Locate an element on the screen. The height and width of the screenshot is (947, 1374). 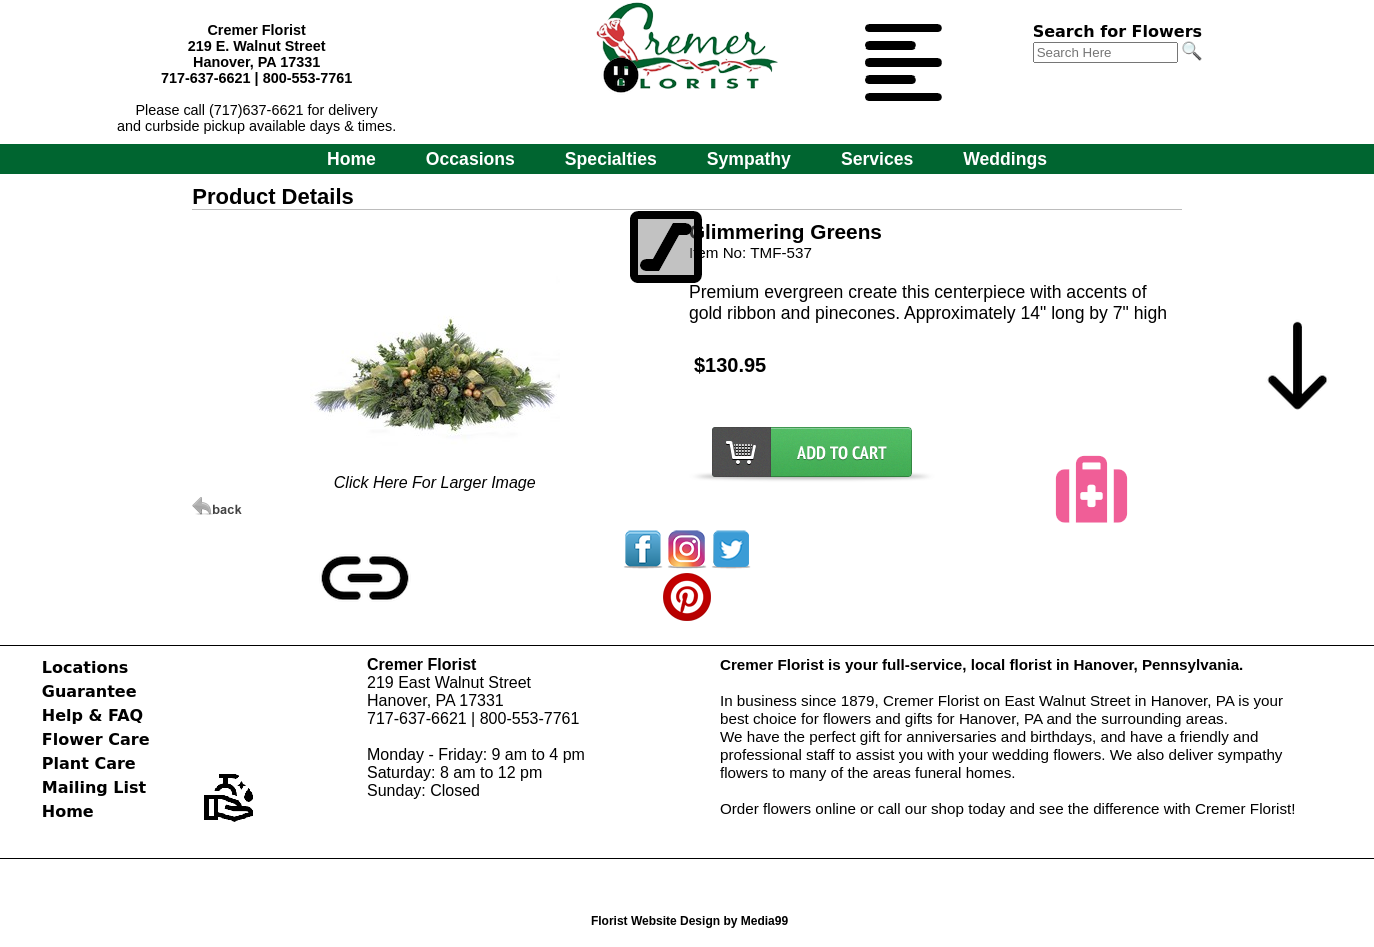
hand hygiene or sanitization reminder is located at coordinates (230, 797).